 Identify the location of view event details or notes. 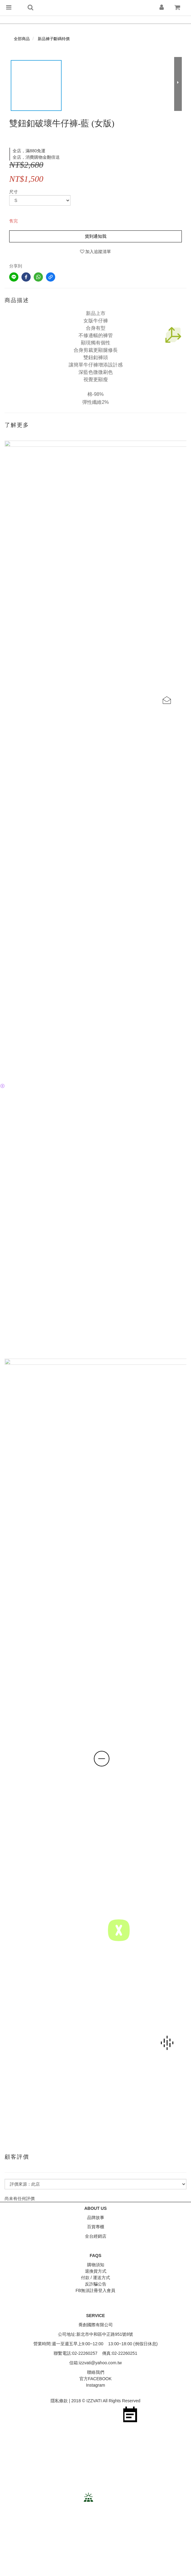
(130, 2415).